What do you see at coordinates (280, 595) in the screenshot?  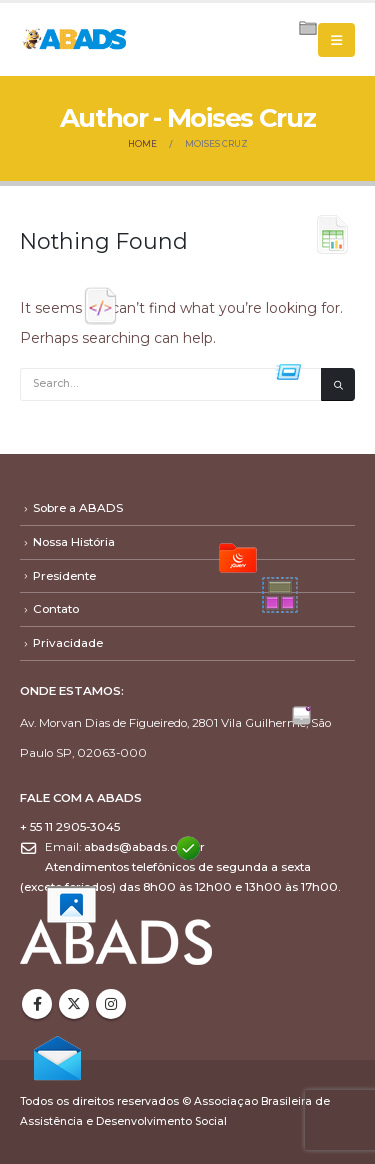 I see `select all items in the current view` at bounding box center [280, 595].